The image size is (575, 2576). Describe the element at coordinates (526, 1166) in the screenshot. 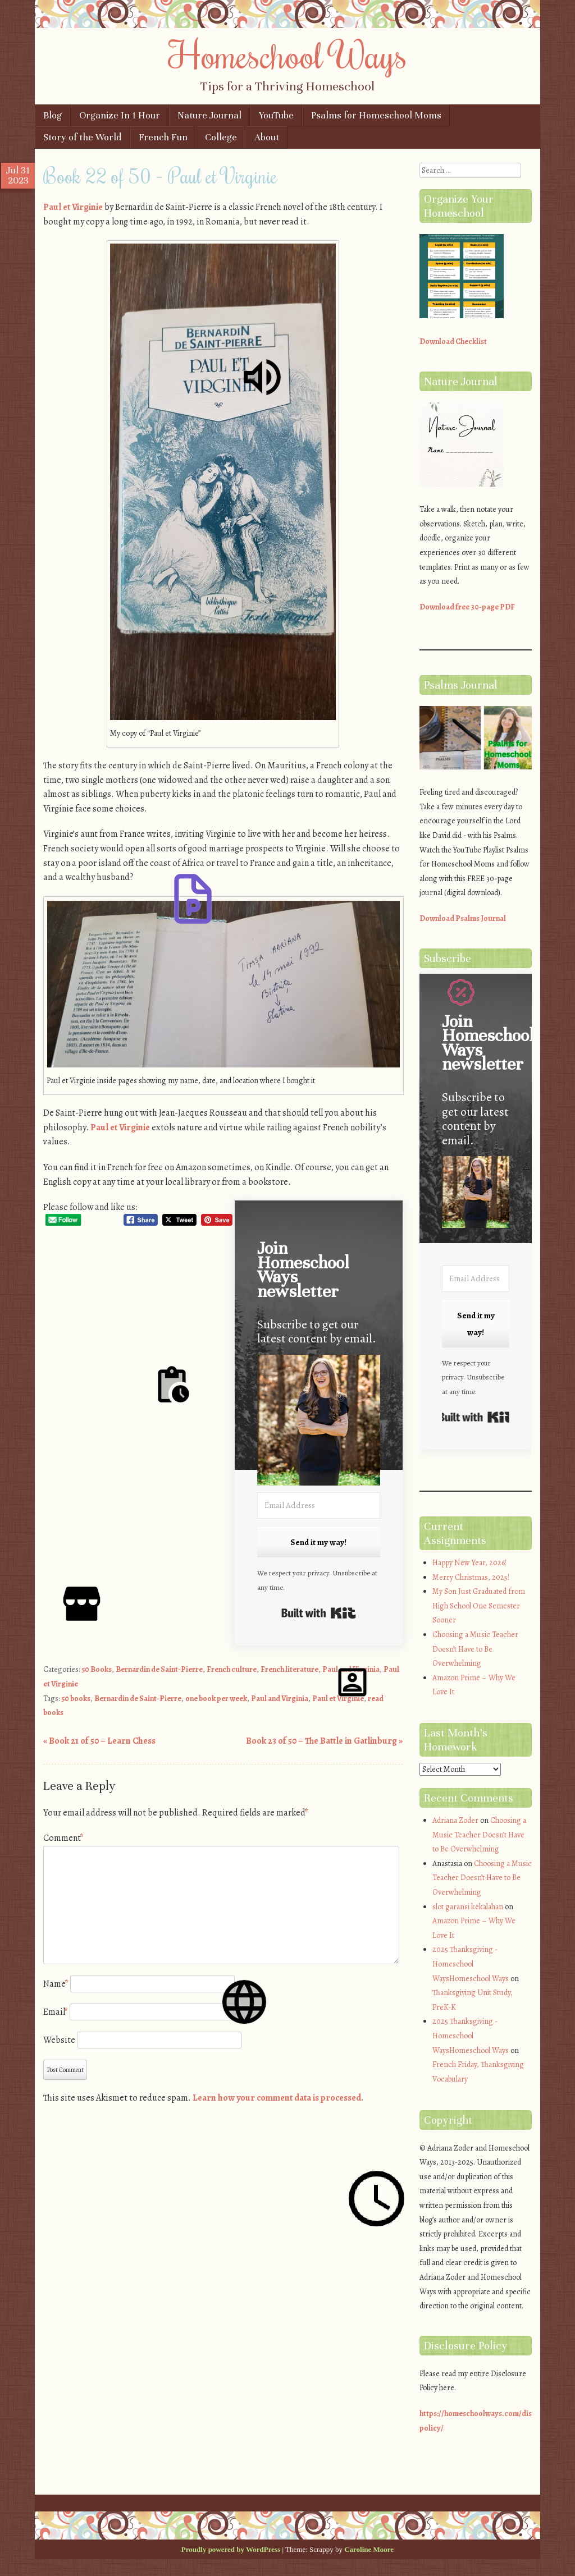

I see `access science or laboratory features` at that location.